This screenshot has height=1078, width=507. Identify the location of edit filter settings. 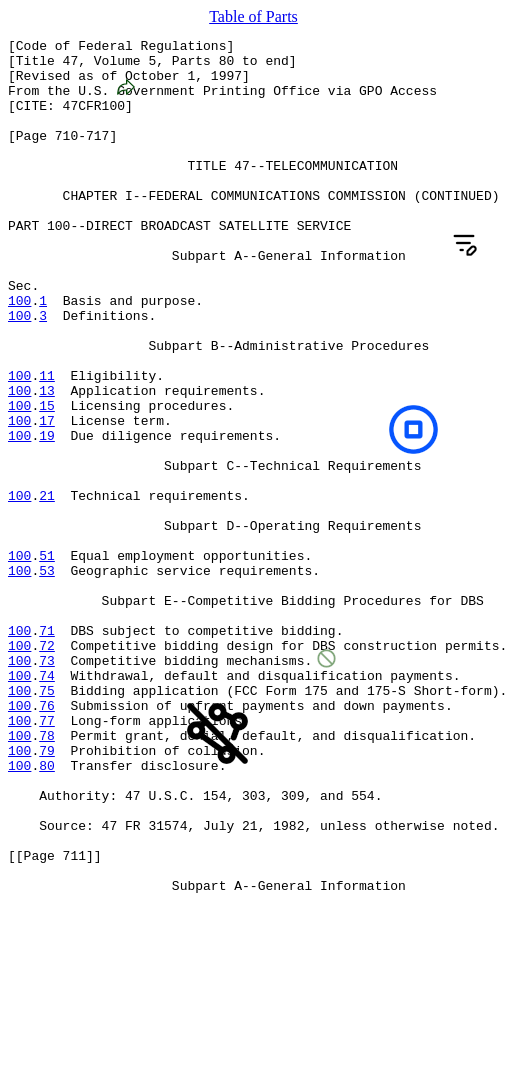
(464, 243).